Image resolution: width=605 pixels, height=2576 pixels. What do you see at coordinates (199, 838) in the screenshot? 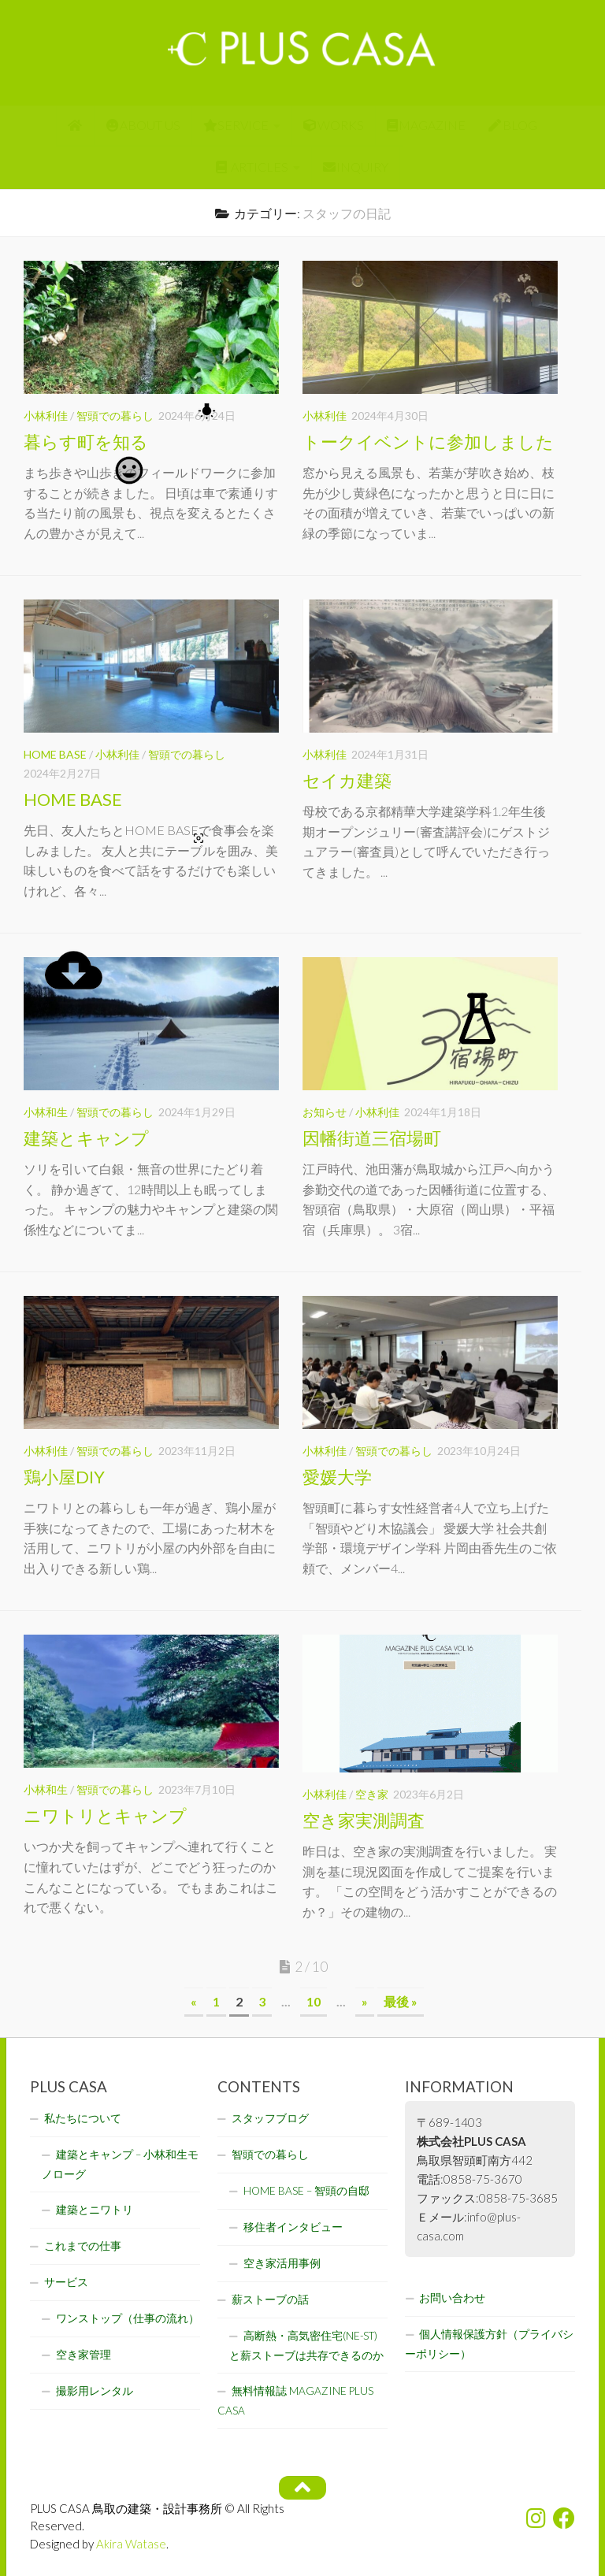
I see `tap to focus camera on center of frame` at bounding box center [199, 838].